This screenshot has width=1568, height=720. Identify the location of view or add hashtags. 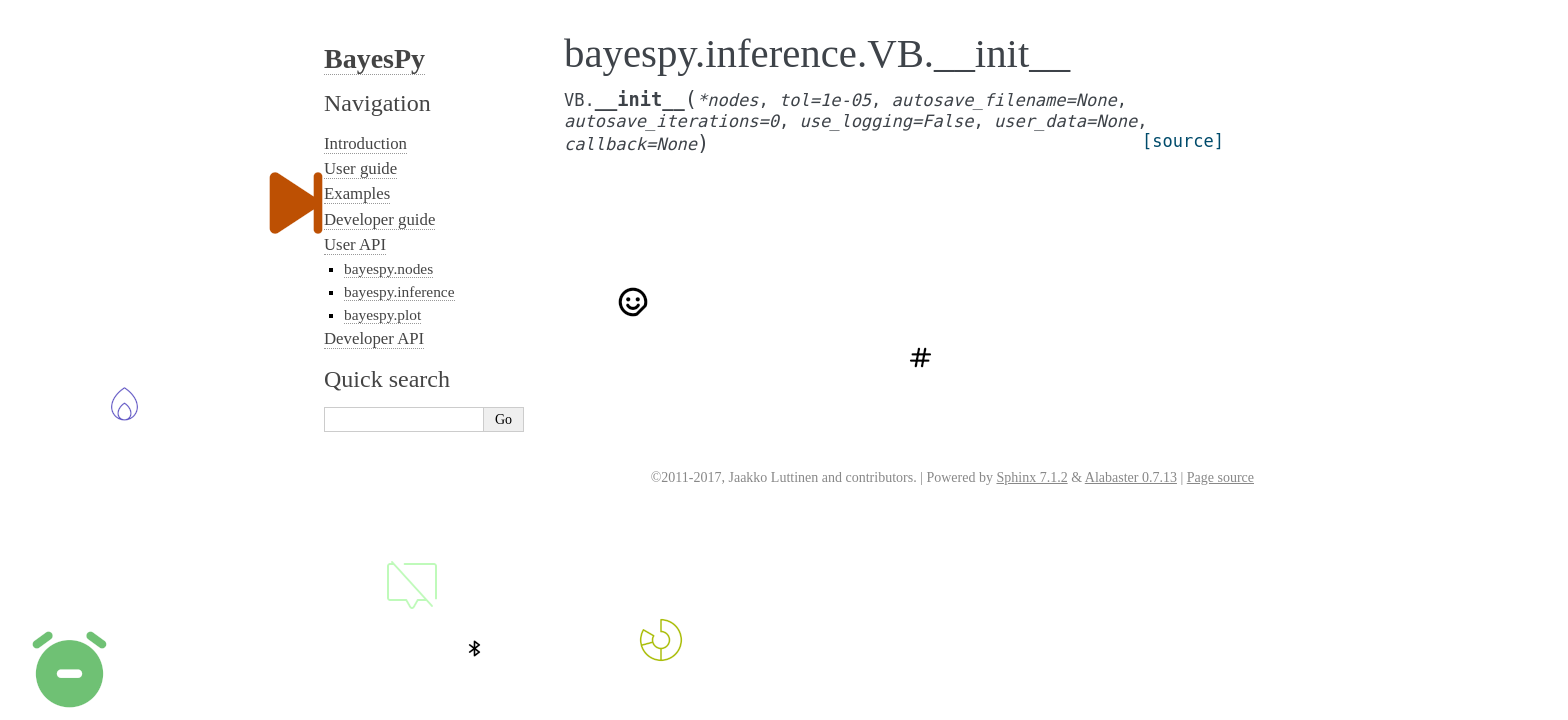
(920, 357).